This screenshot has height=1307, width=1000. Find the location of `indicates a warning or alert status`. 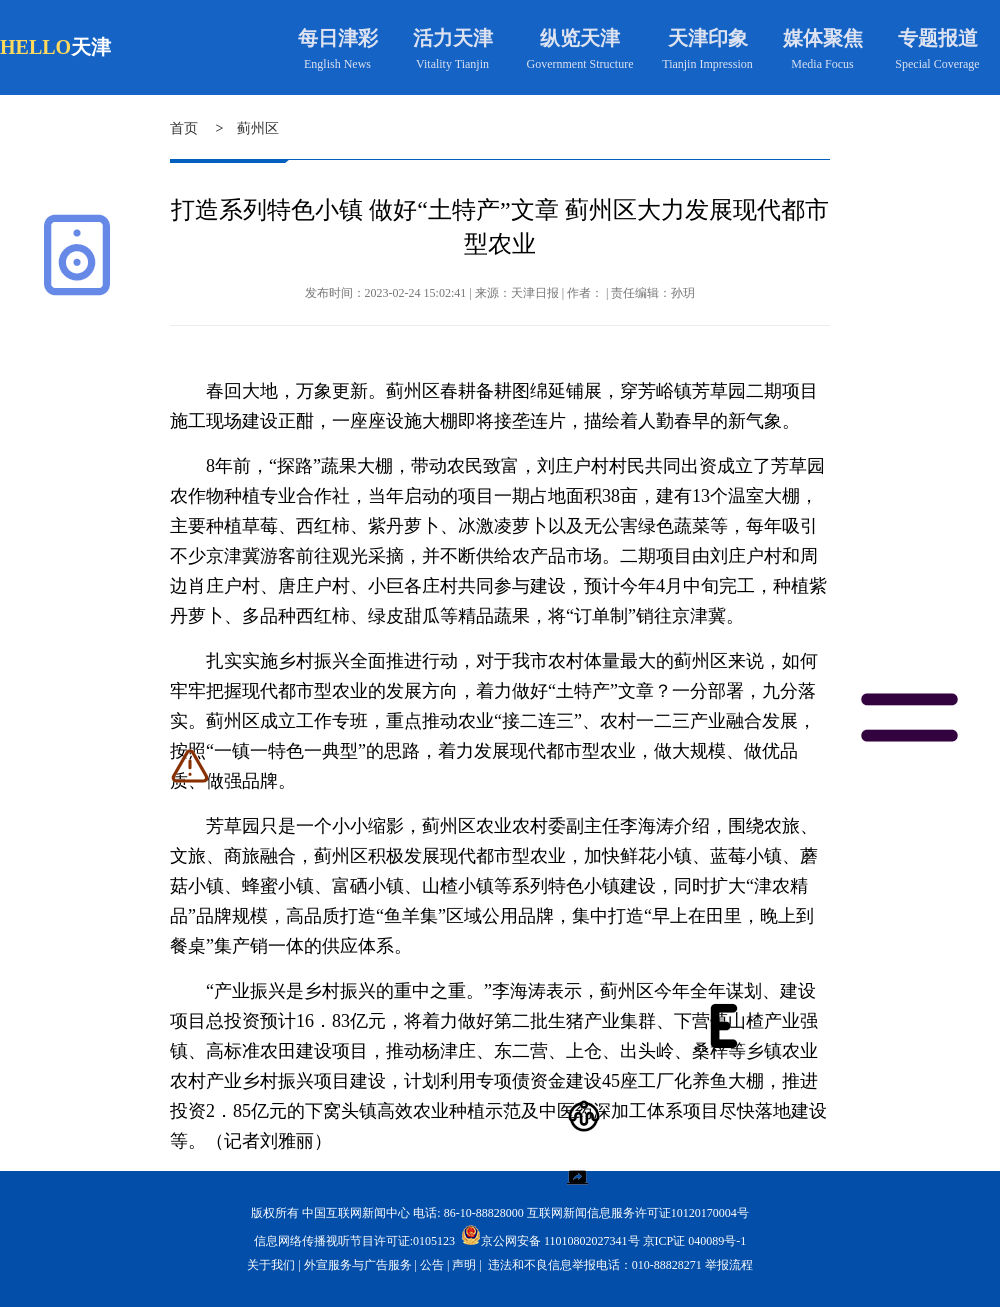

indicates a warning or alert status is located at coordinates (190, 766).